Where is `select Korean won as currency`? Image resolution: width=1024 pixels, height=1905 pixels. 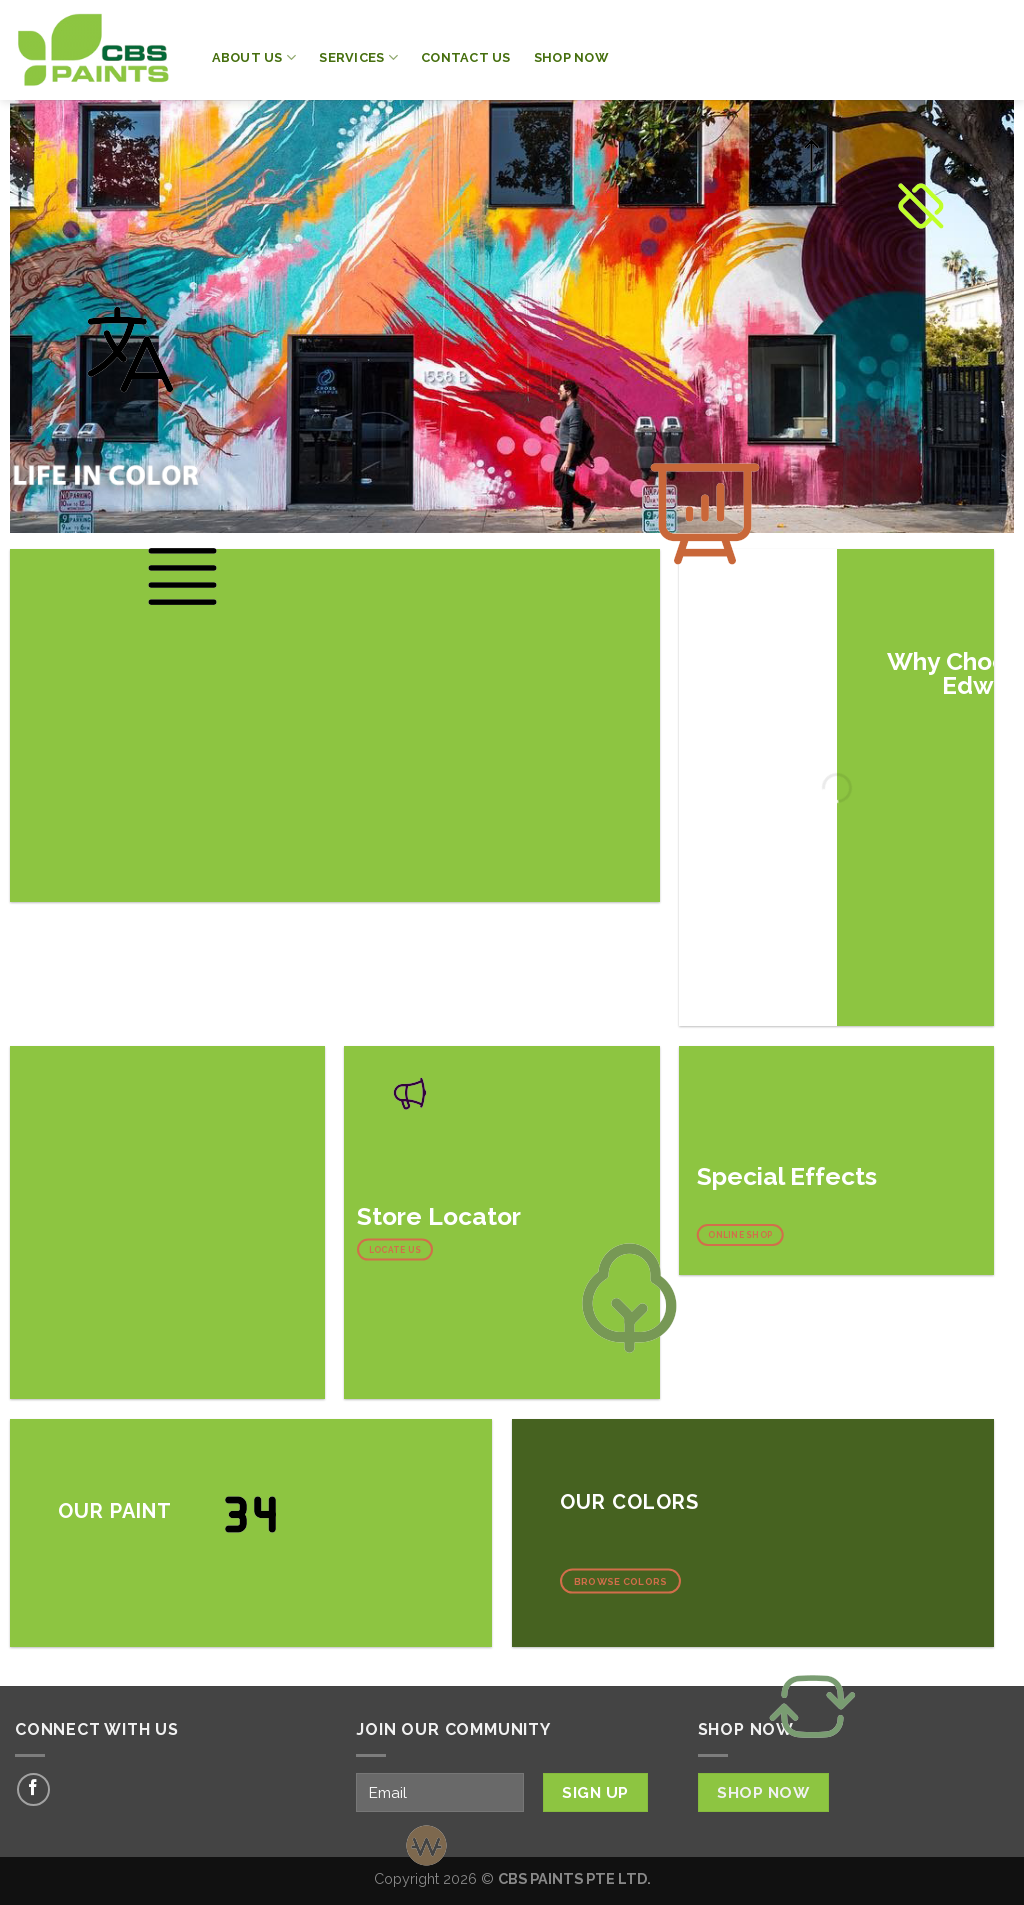
select Korean won as currency is located at coordinates (426, 1845).